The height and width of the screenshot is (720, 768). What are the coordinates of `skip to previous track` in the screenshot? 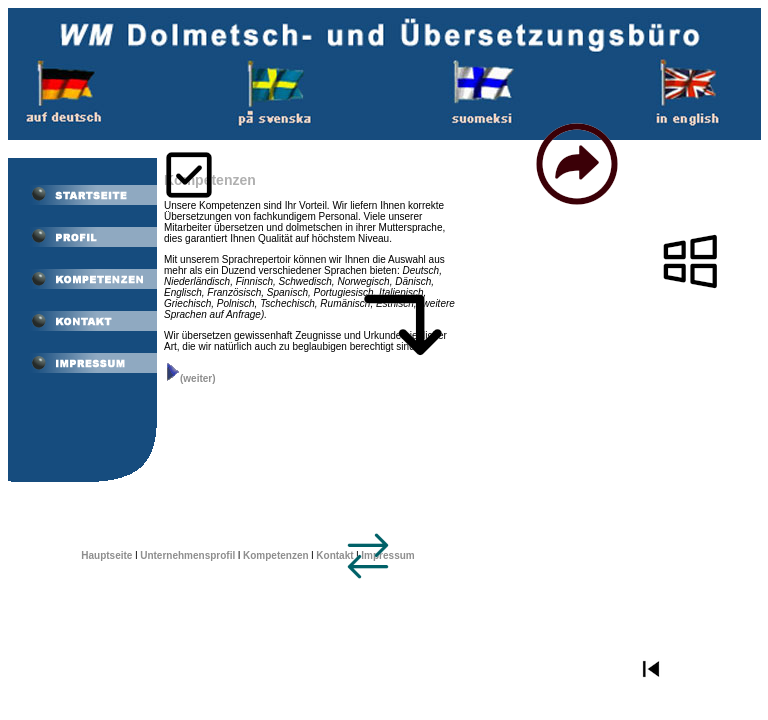 It's located at (651, 669).